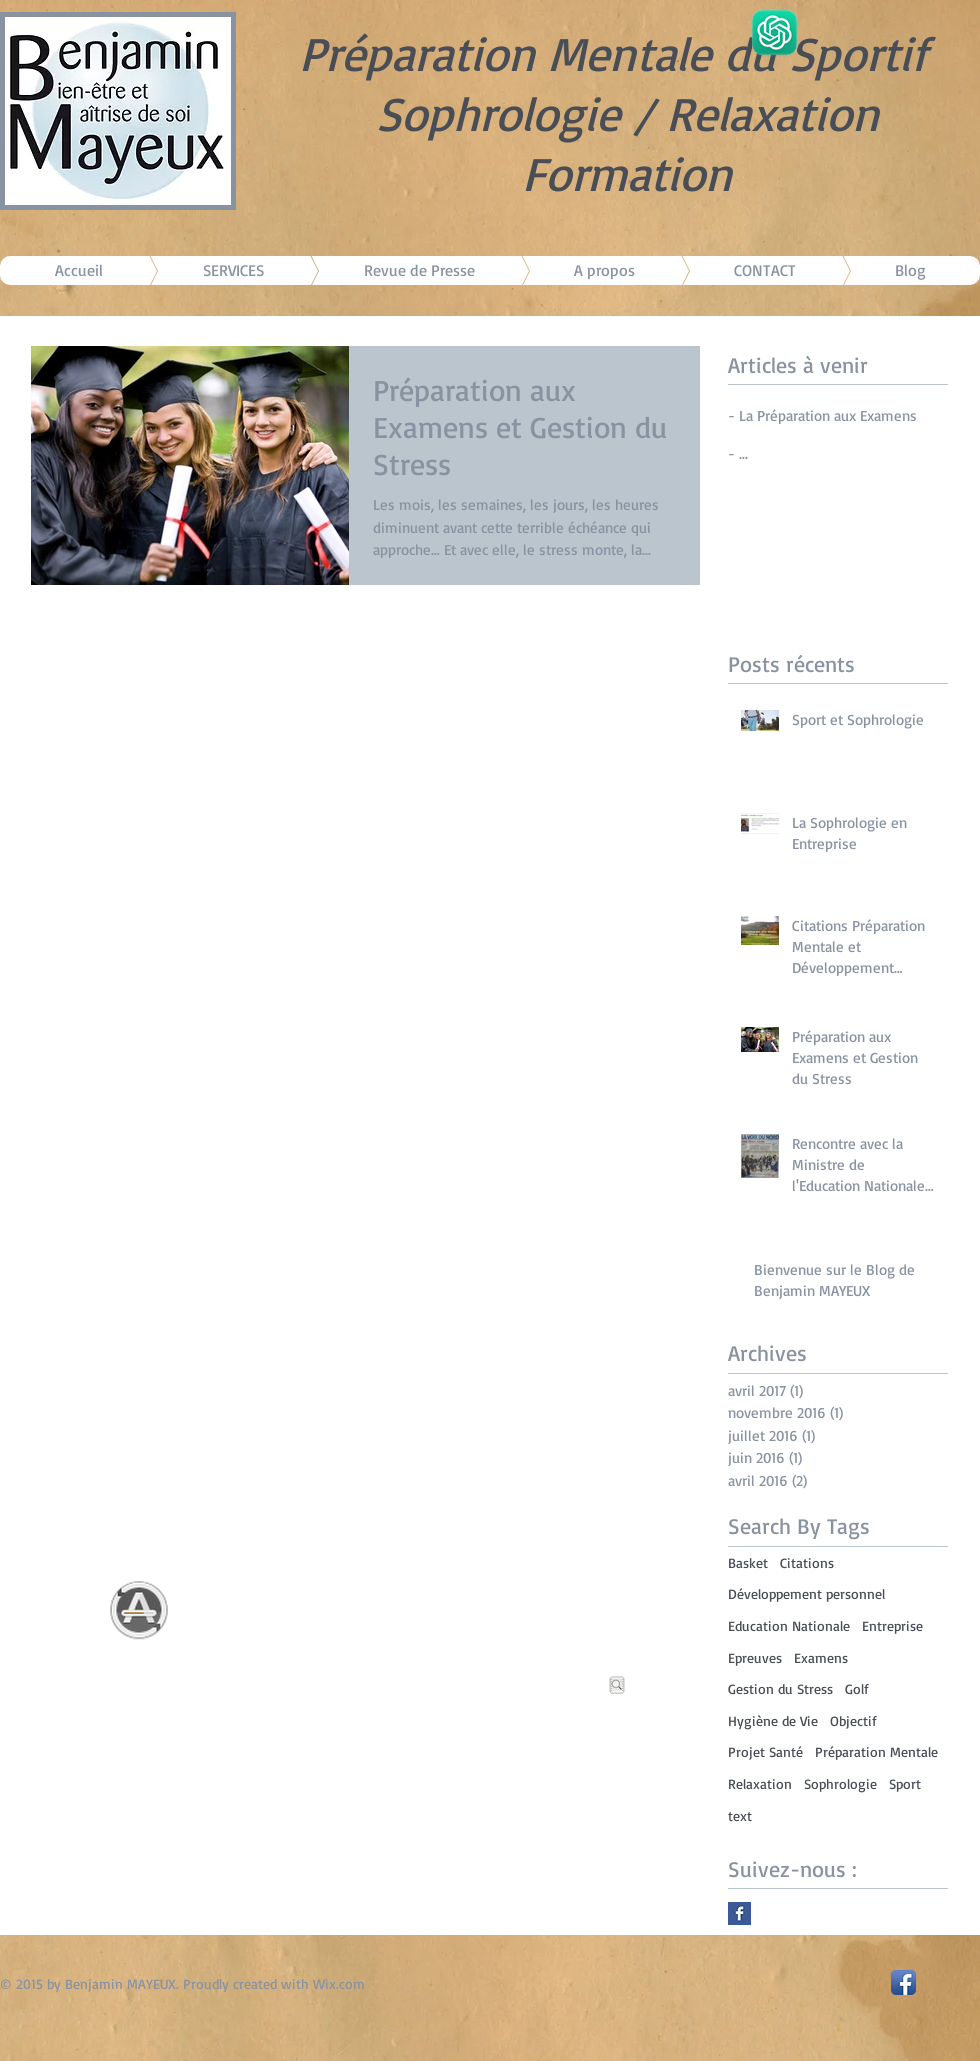 This screenshot has width=980, height=2061. I want to click on check for available software updates, so click(139, 1610).